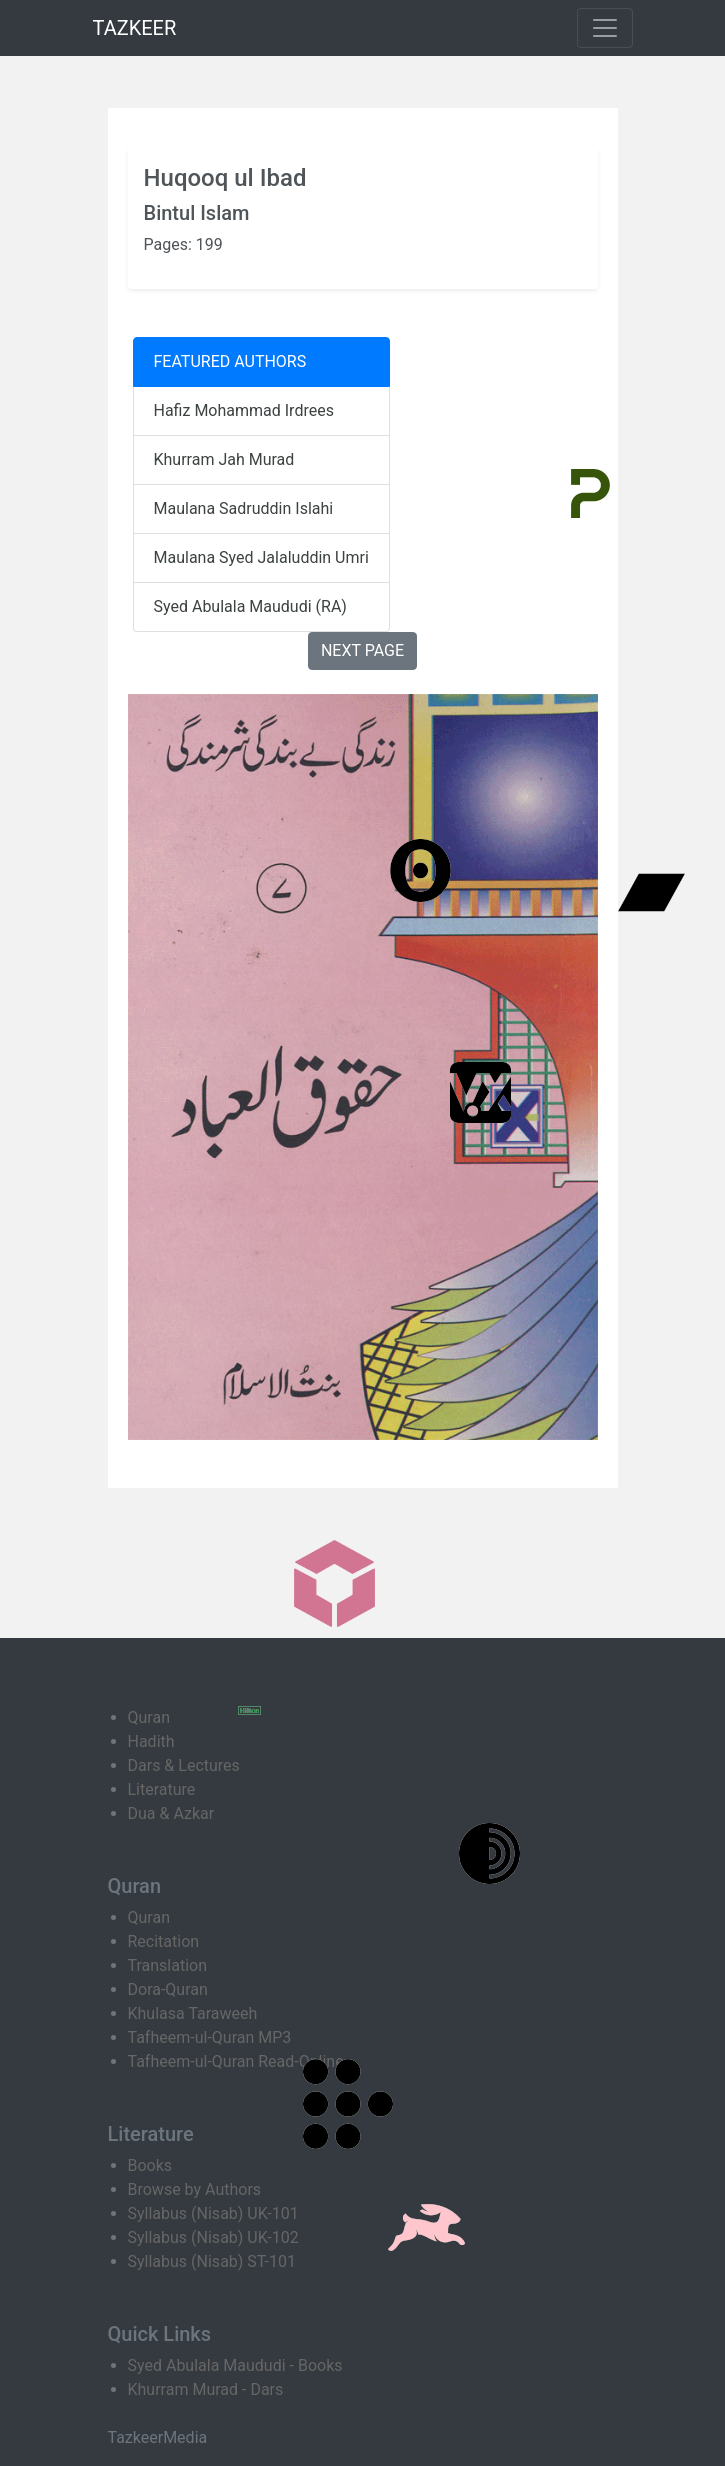  Describe the element at coordinates (348, 2104) in the screenshot. I see `open the mubi streaming app` at that location.